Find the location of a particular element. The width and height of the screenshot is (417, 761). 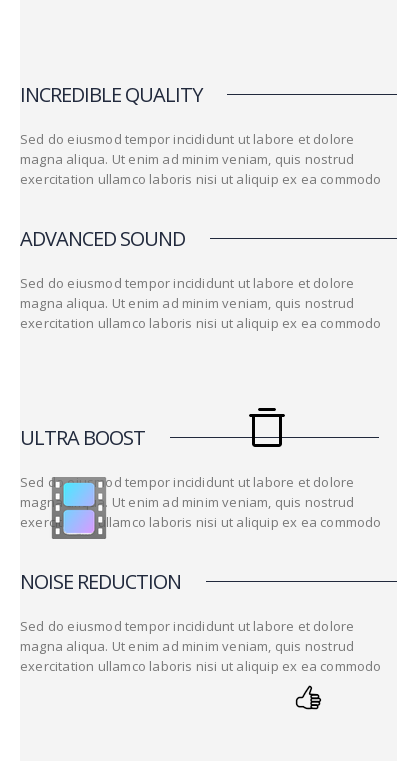

open video player or media library is located at coordinates (79, 508).